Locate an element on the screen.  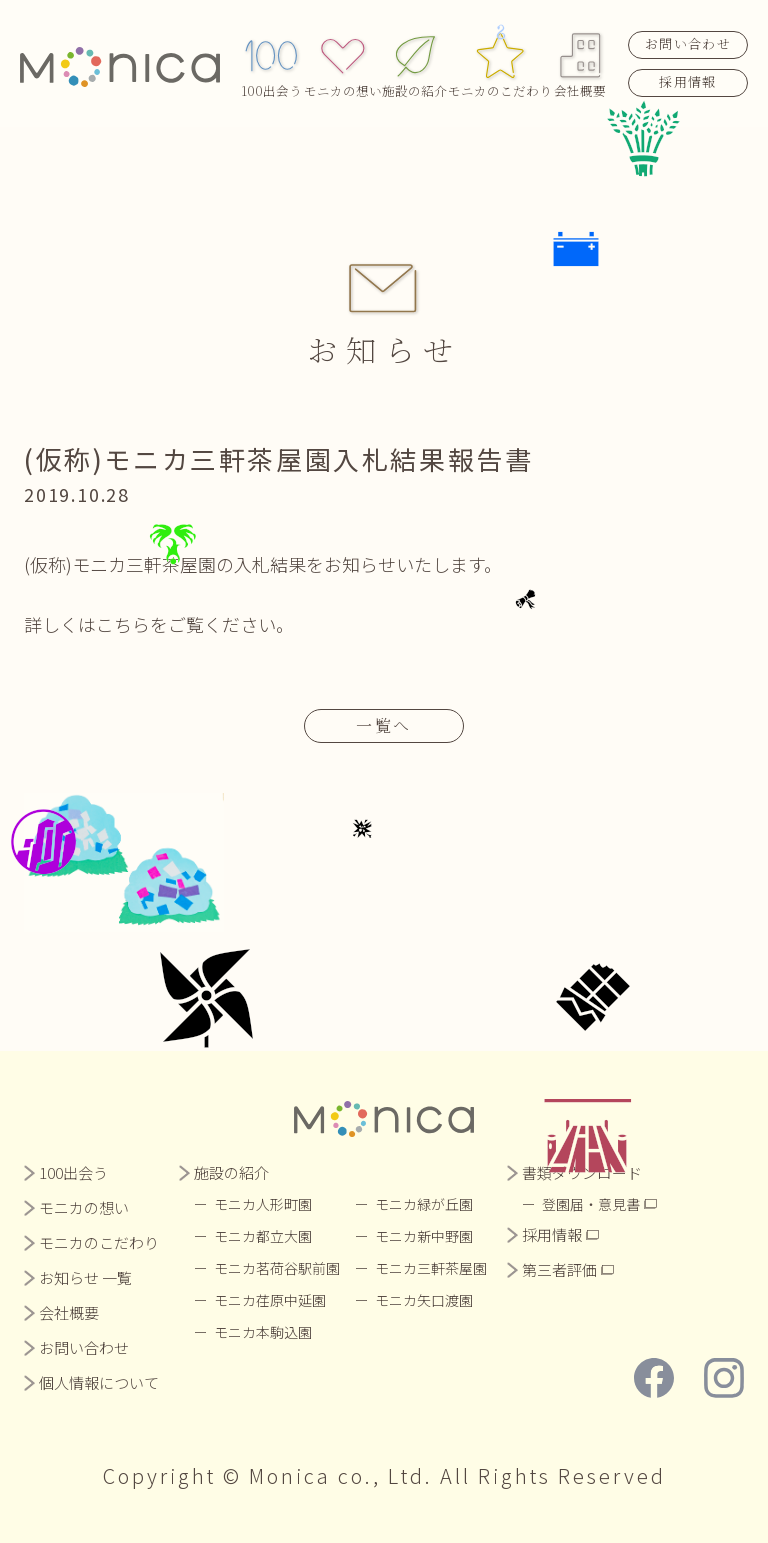
a decorative or playful element indicating games or toys is located at coordinates (206, 995).